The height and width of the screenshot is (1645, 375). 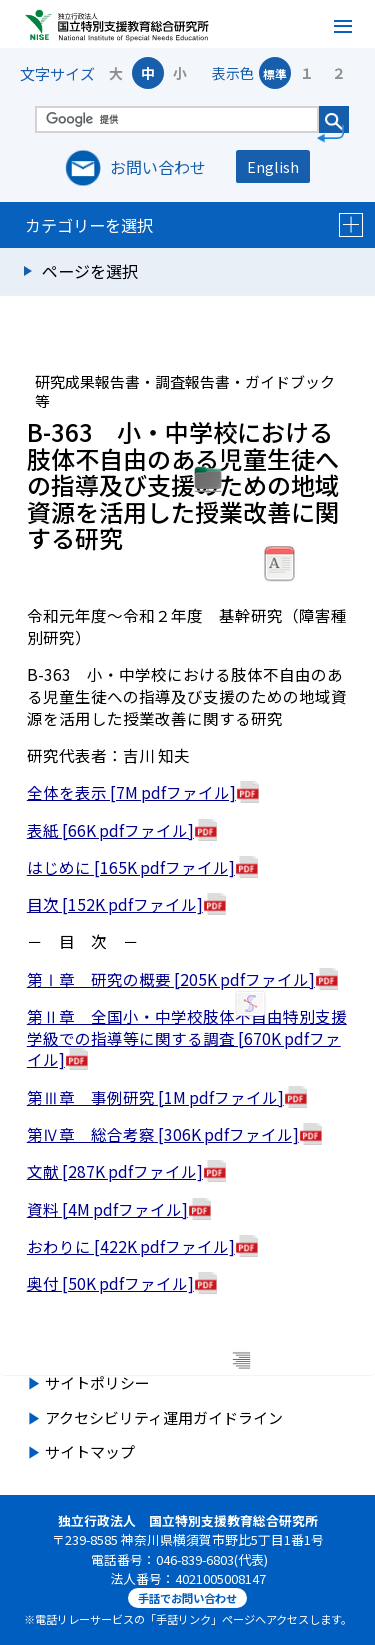 What do you see at coordinates (241, 1360) in the screenshot?
I see `align text to the right margin` at bounding box center [241, 1360].